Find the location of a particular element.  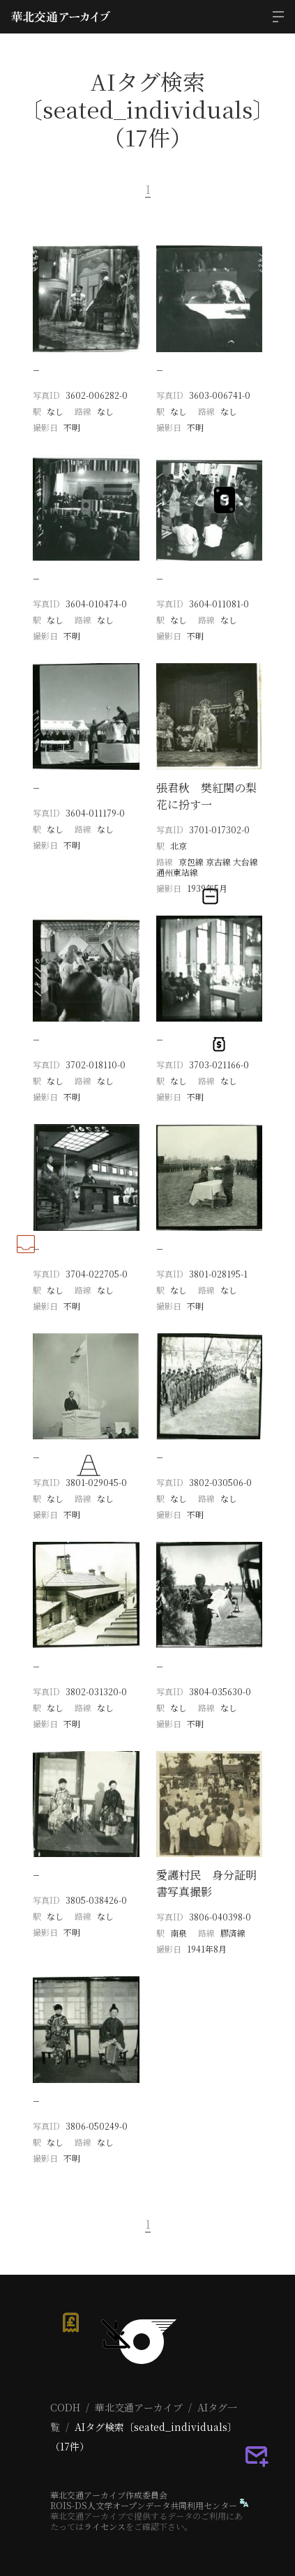

view receipt or transaction in British pounds is located at coordinates (70, 2322).